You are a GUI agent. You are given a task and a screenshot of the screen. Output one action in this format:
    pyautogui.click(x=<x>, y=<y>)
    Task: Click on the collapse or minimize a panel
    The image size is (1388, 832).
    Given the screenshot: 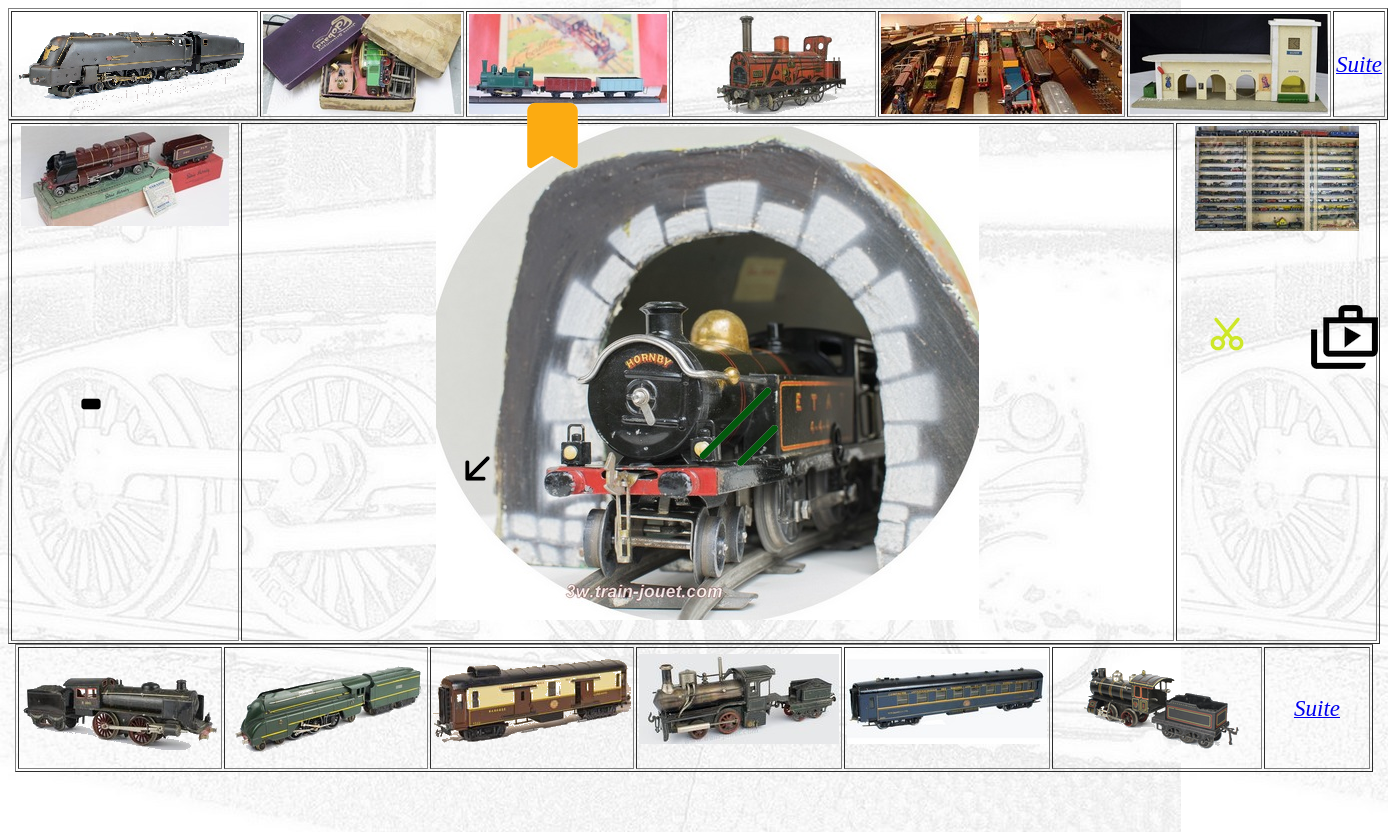 What is the action you would take?
    pyautogui.click(x=477, y=468)
    